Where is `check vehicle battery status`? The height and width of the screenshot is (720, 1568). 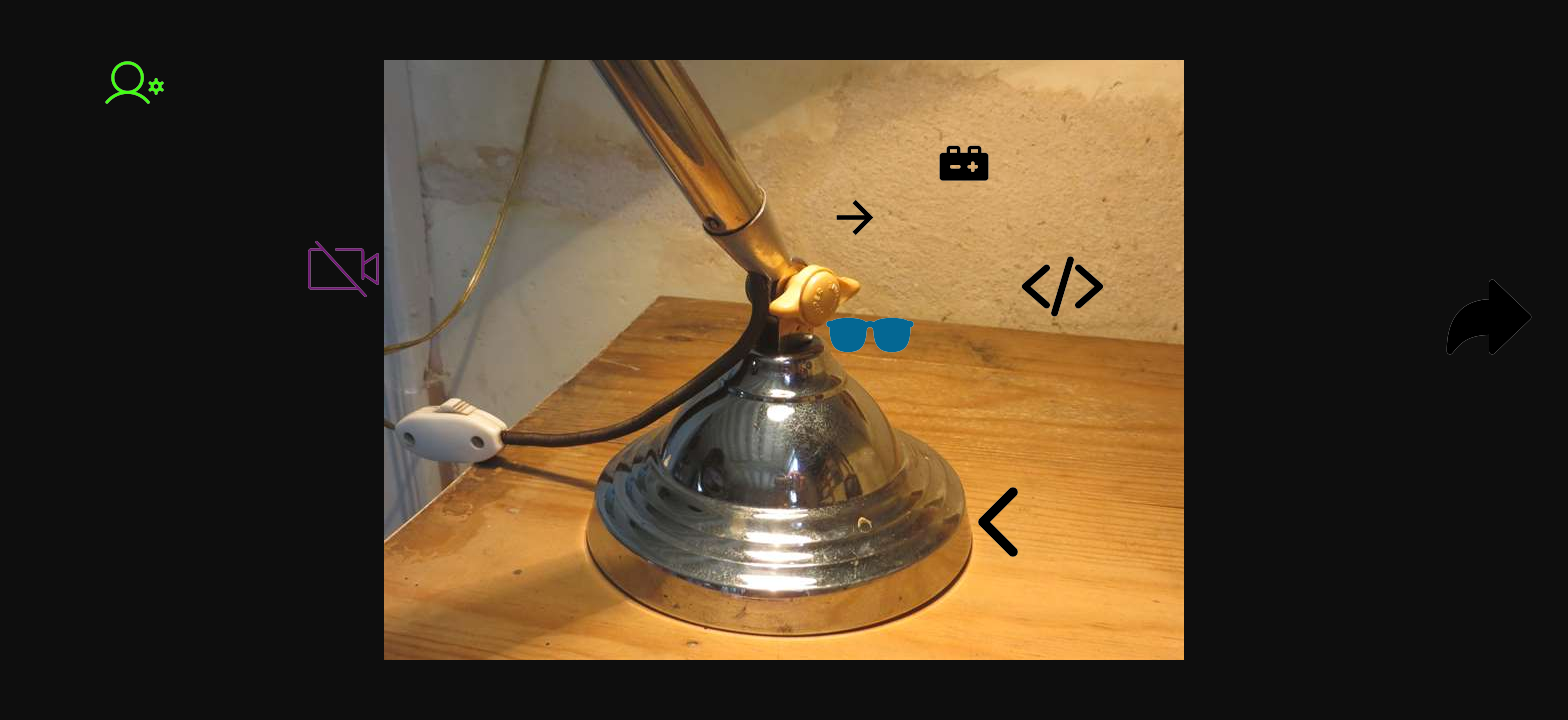 check vehicle battery status is located at coordinates (964, 165).